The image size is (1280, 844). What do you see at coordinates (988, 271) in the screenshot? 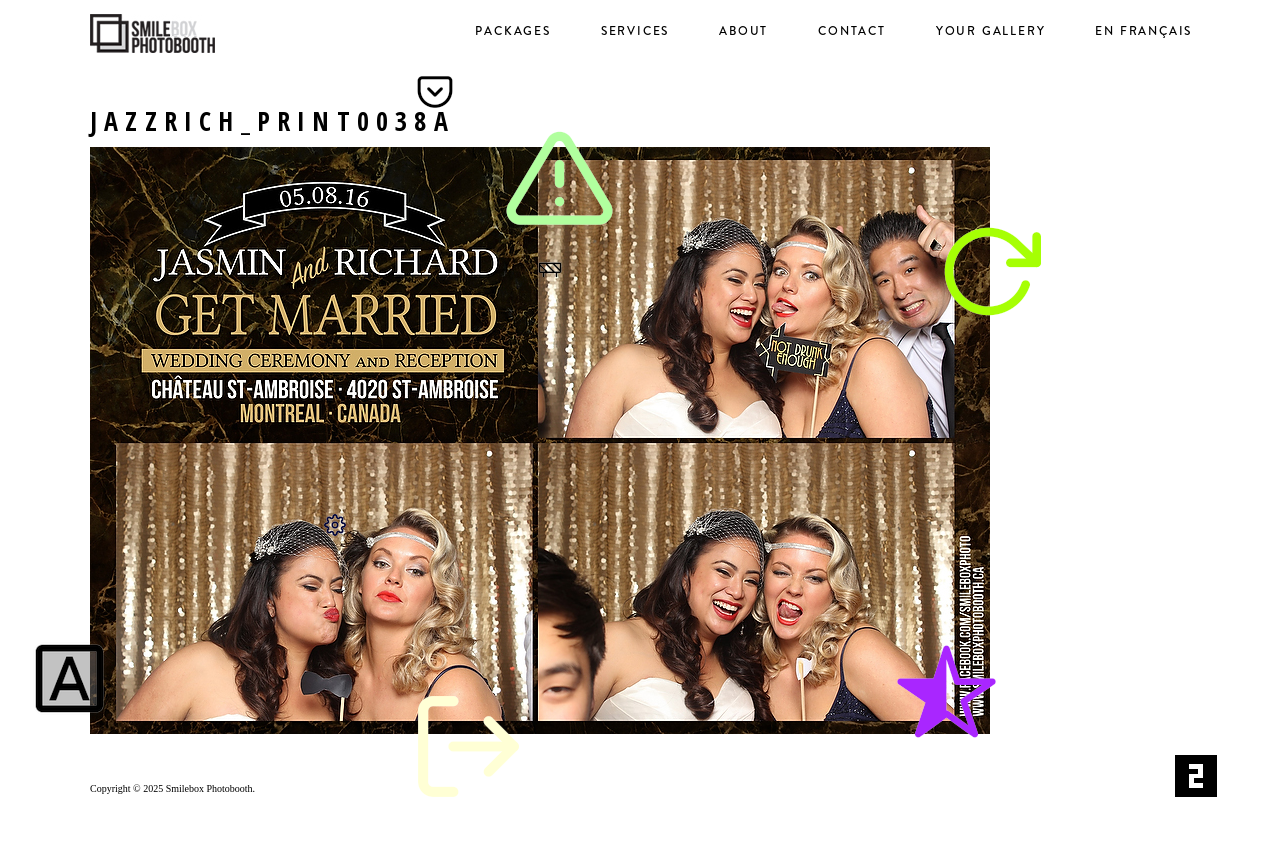
I see `redo or repeat the last action` at bounding box center [988, 271].